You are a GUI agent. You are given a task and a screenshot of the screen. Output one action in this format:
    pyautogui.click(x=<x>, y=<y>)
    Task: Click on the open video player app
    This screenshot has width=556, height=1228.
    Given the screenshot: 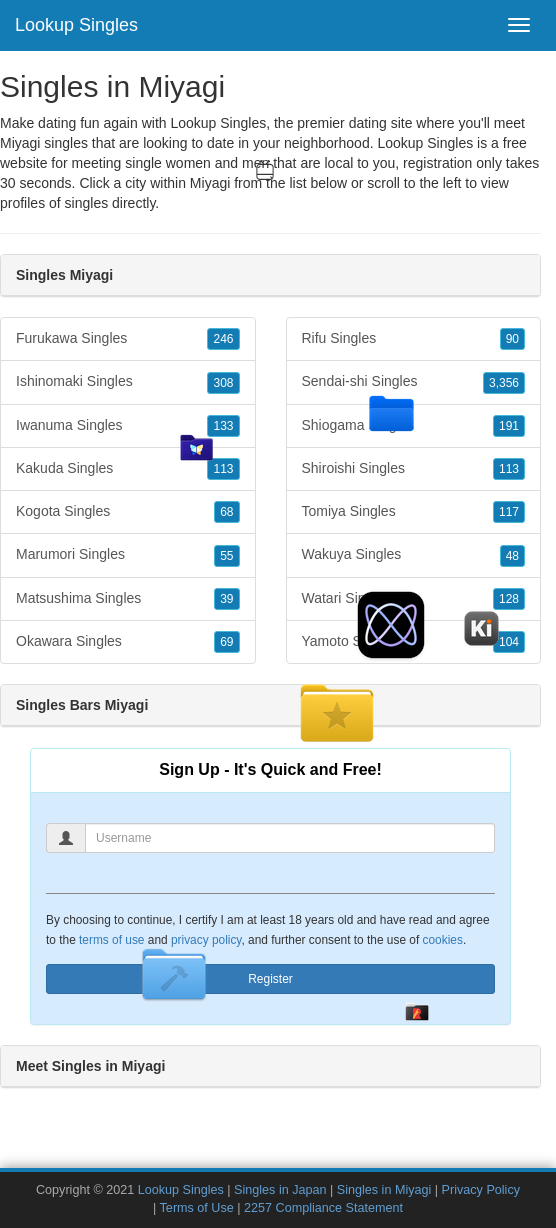 What is the action you would take?
    pyautogui.click(x=265, y=170)
    